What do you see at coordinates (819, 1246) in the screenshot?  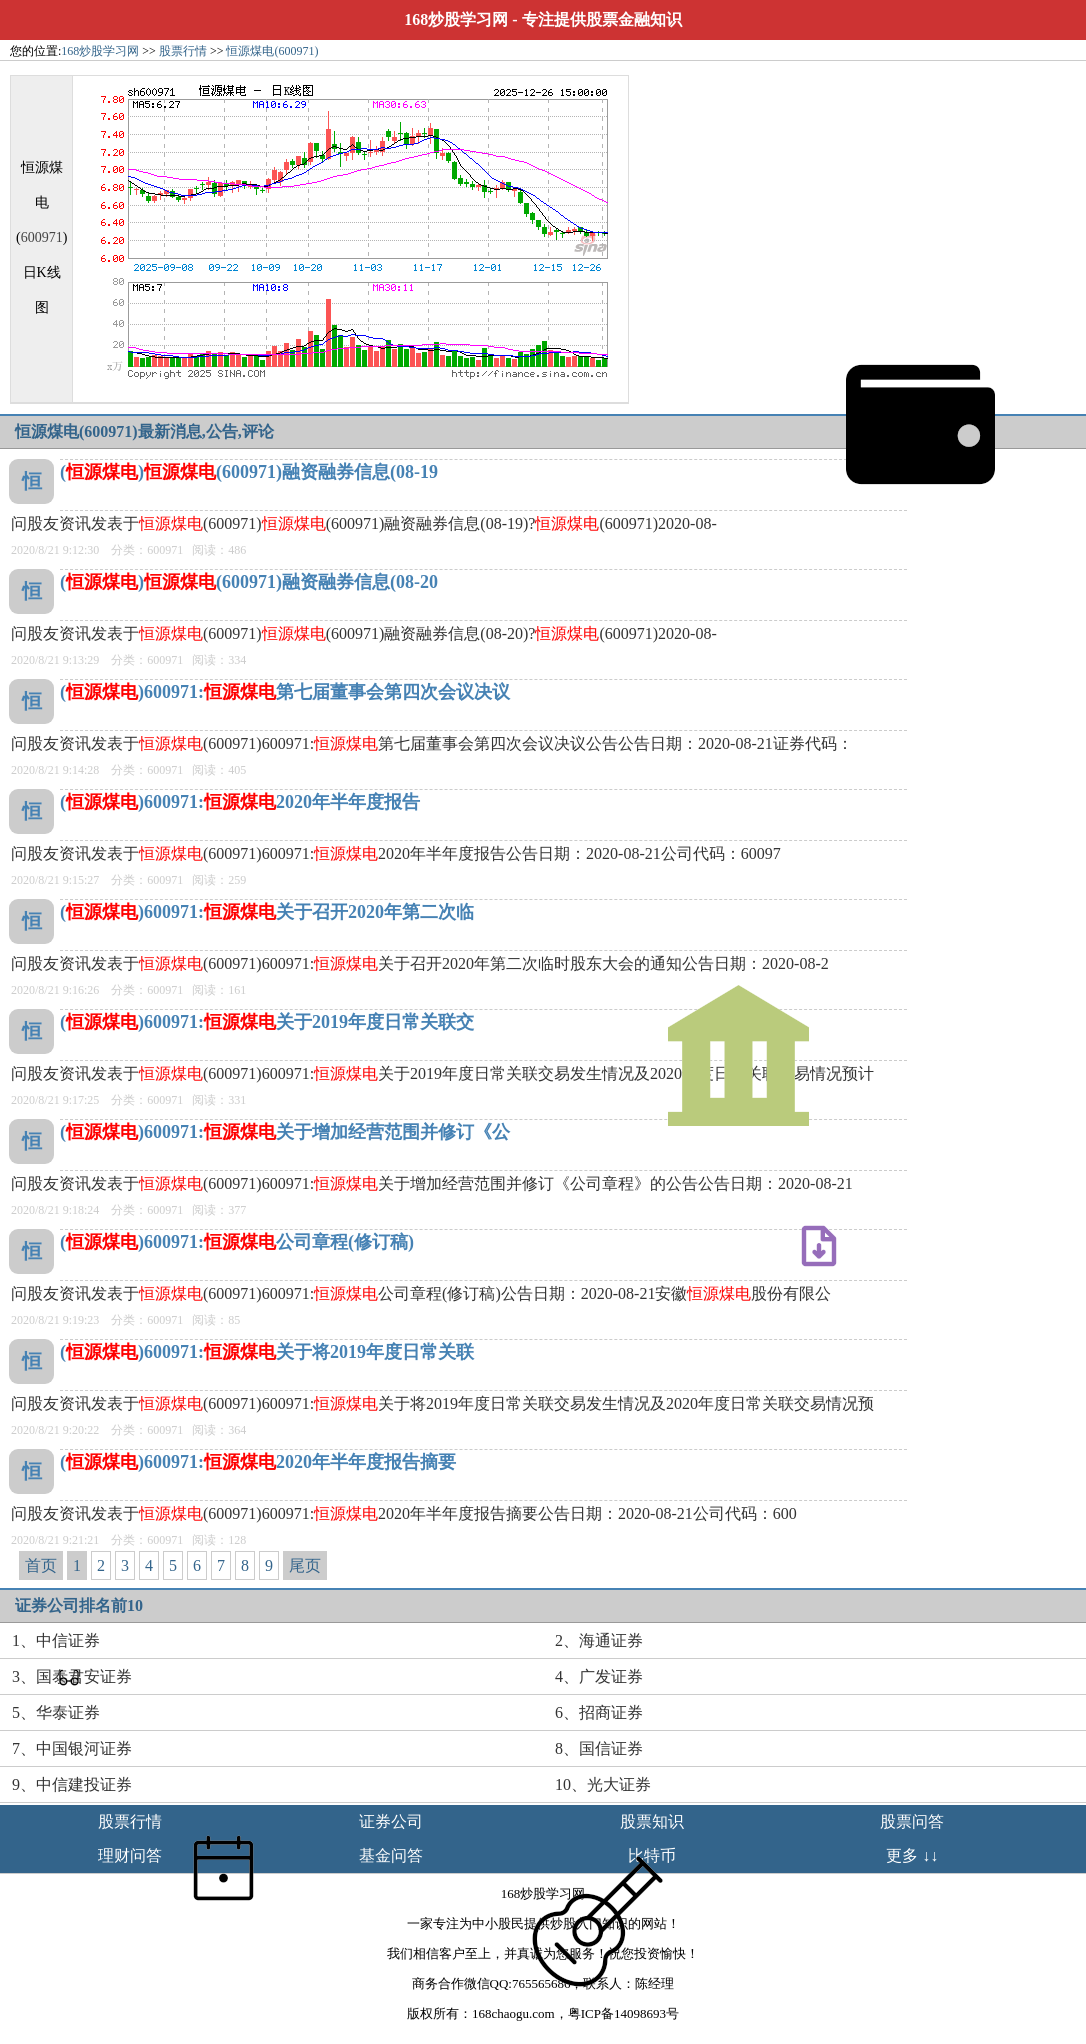 I see `download file` at bounding box center [819, 1246].